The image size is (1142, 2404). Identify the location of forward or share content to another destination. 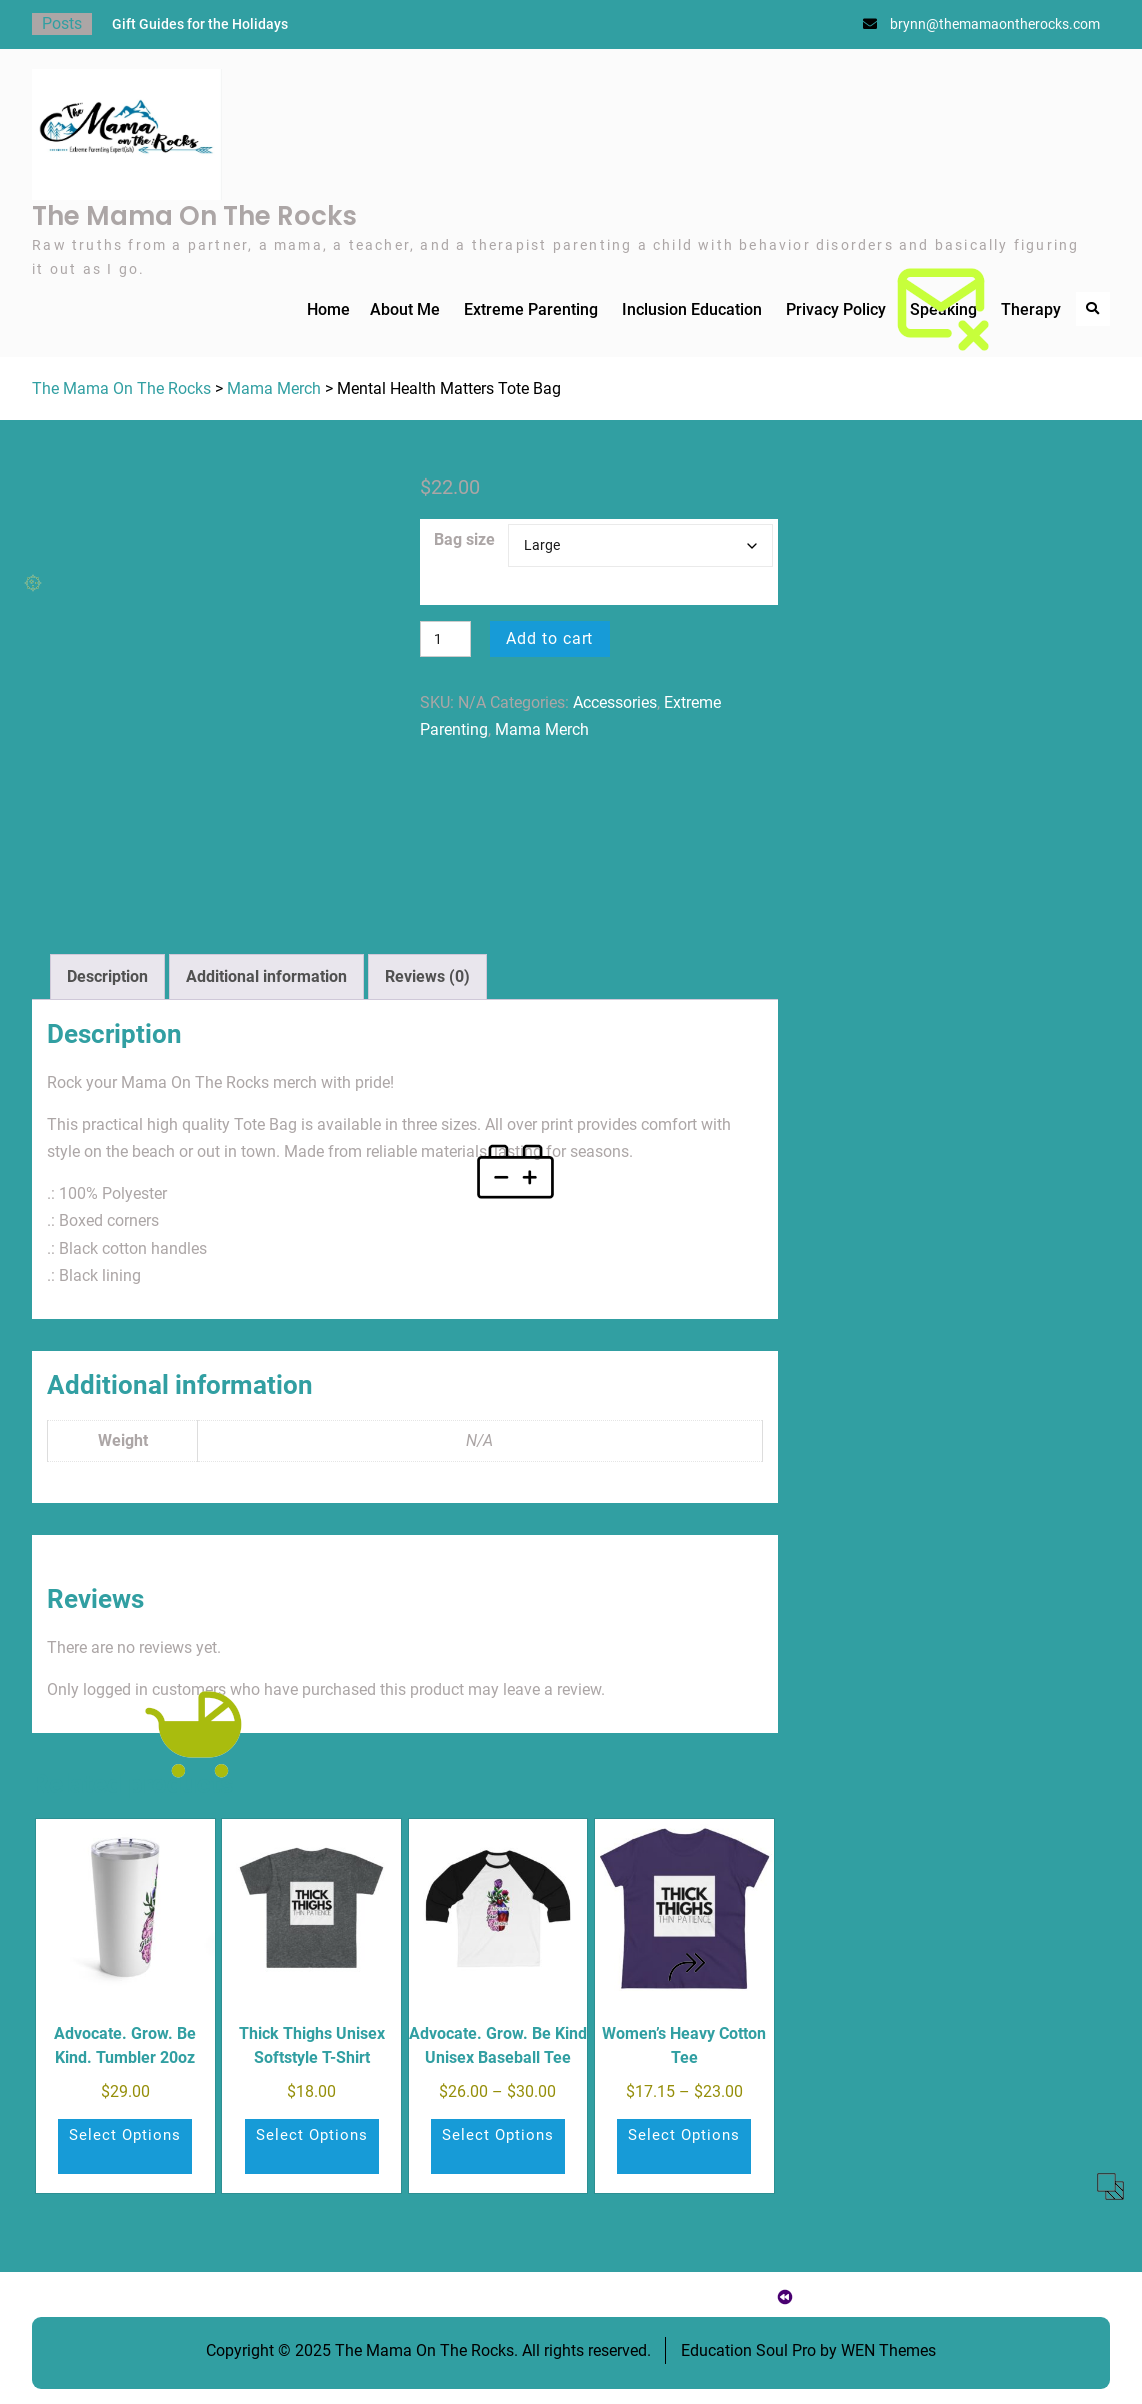
(687, 1967).